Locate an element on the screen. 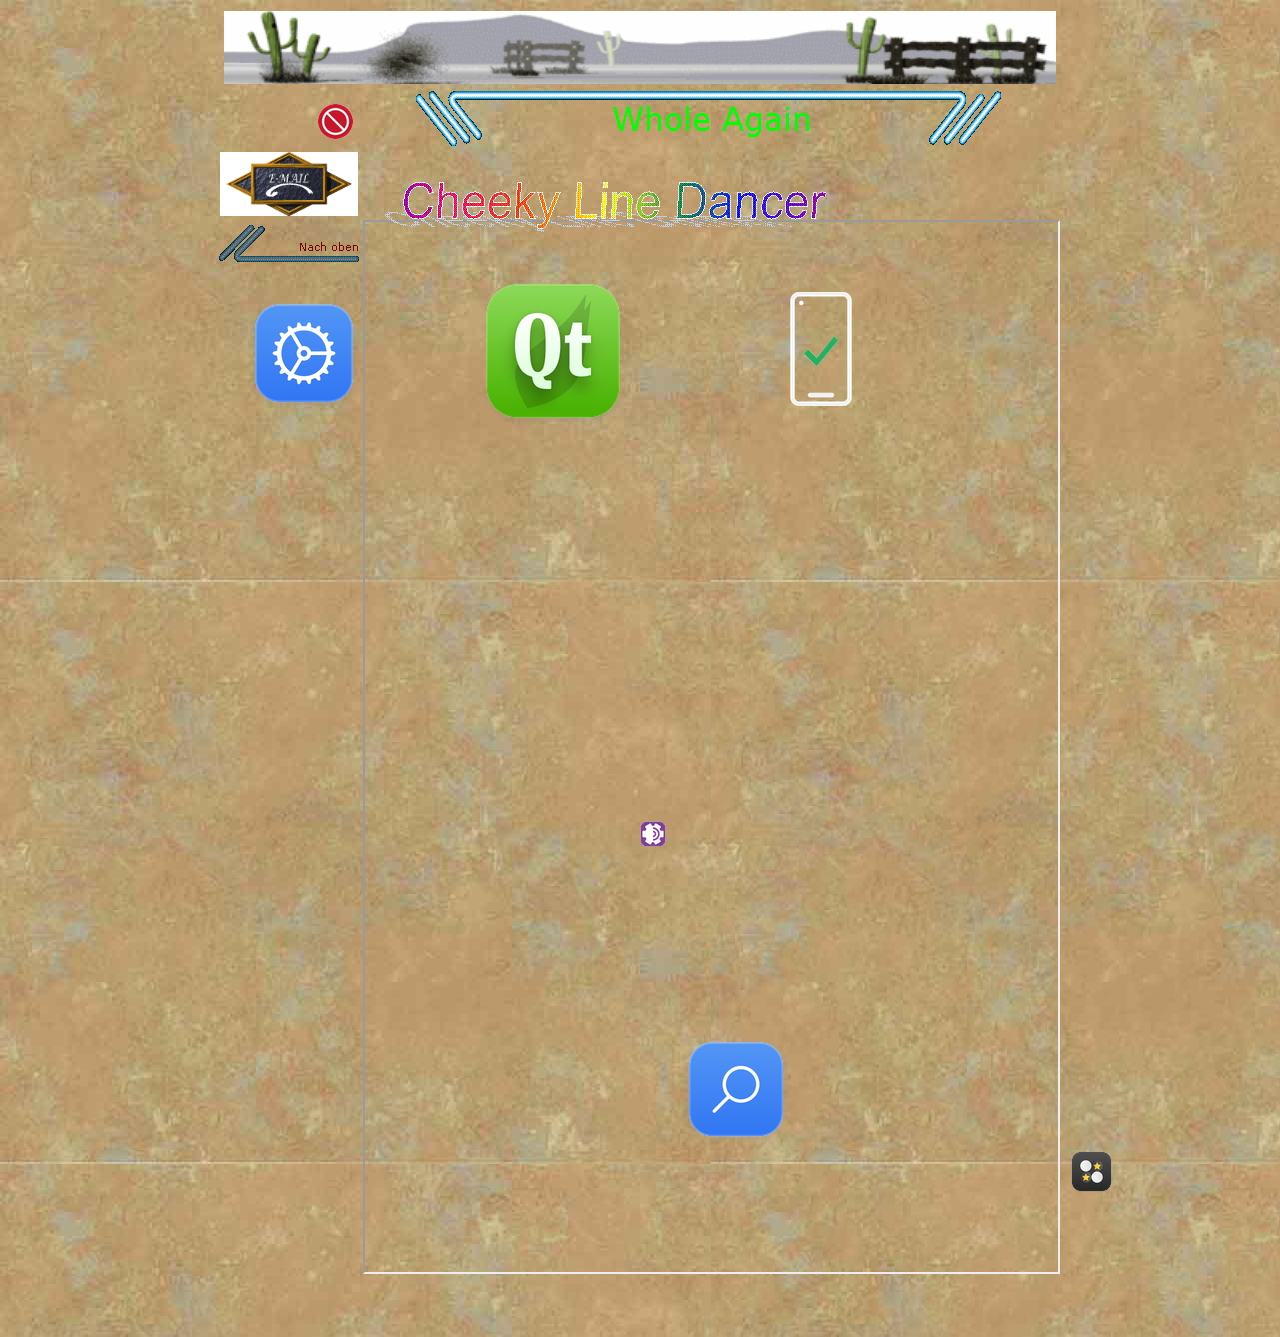 The image size is (1280, 1337). open search or spotlight functionality is located at coordinates (736, 1091).